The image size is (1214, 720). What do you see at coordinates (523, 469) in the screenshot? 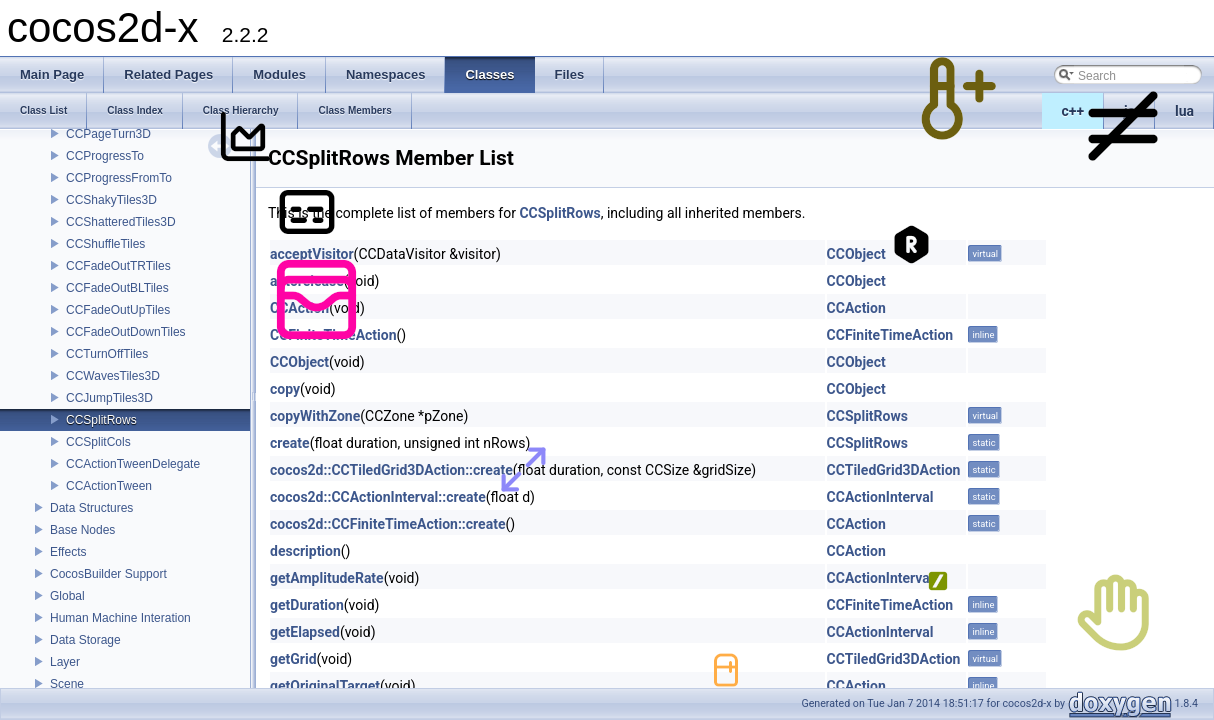
I see `expand to fullscreen mode` at bounding box center [523, 469].